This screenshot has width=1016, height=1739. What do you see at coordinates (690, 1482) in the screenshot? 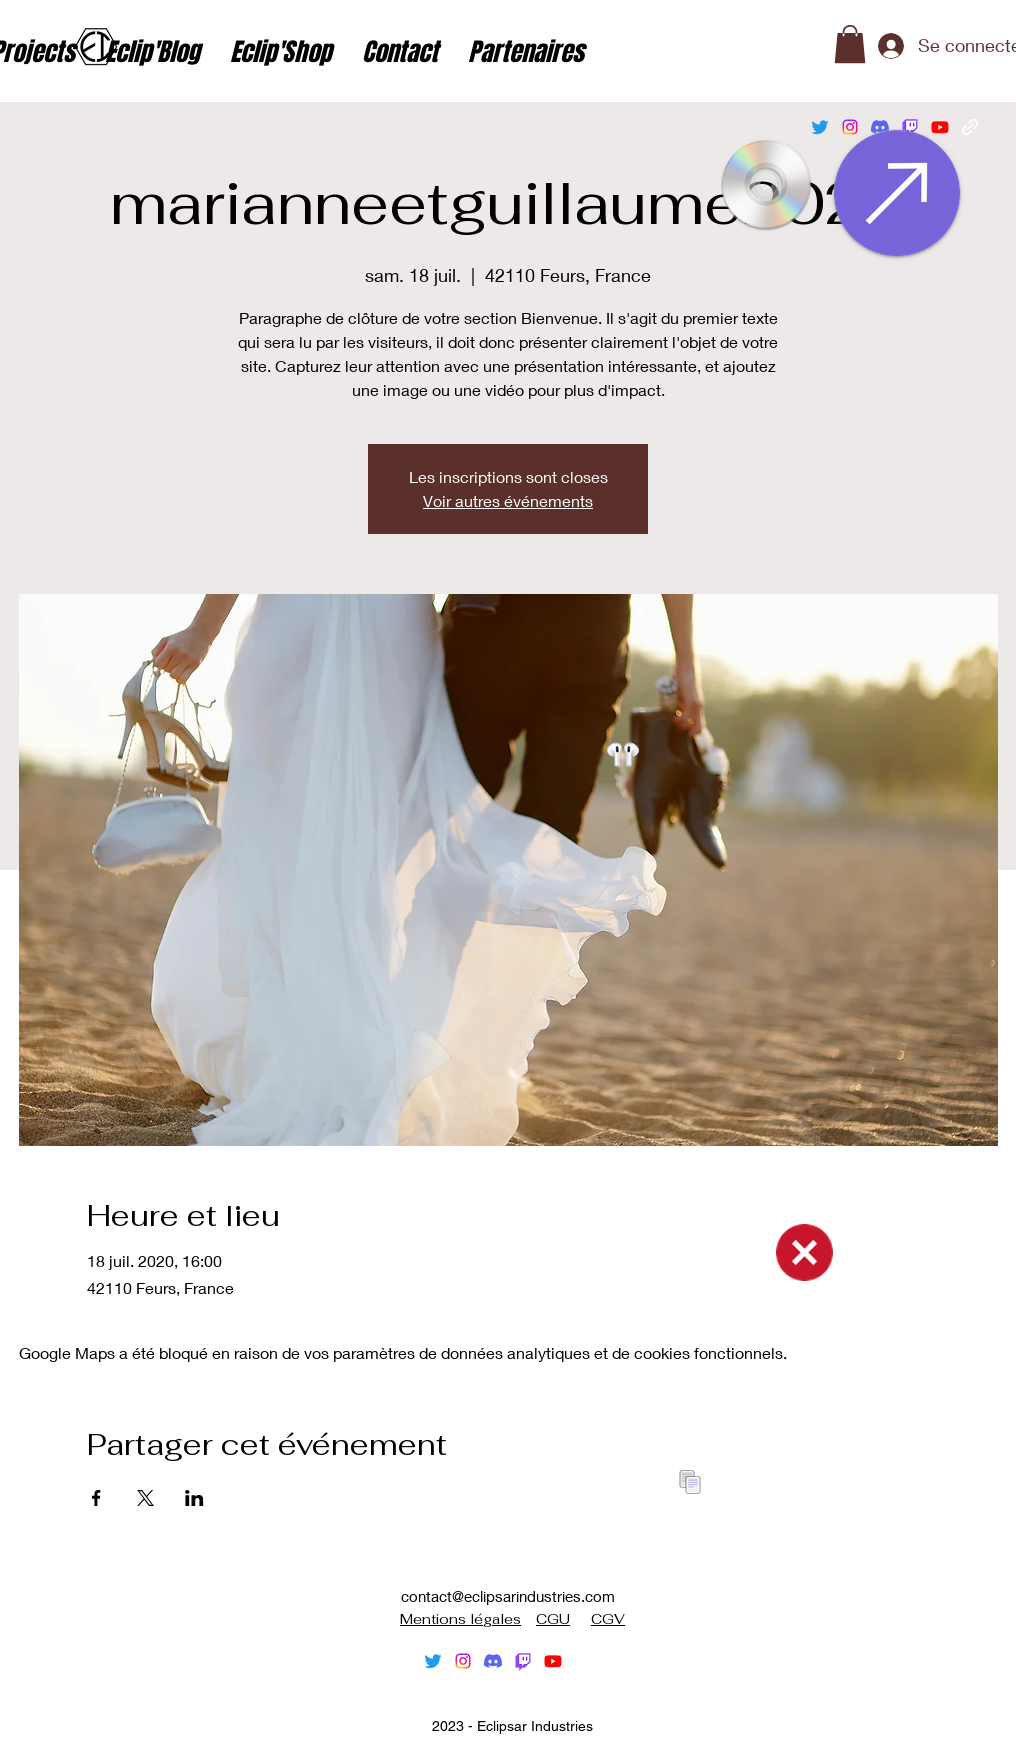
I see `copy selected content to clipboard` at bounding box center [690, 1482].